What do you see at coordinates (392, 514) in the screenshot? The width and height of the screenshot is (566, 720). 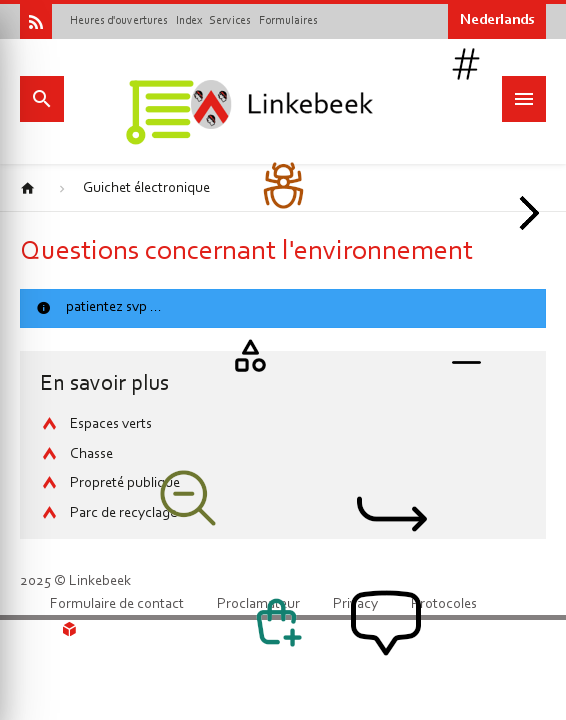 I see `forward or redirect a message` at bounding box center [392, 514].